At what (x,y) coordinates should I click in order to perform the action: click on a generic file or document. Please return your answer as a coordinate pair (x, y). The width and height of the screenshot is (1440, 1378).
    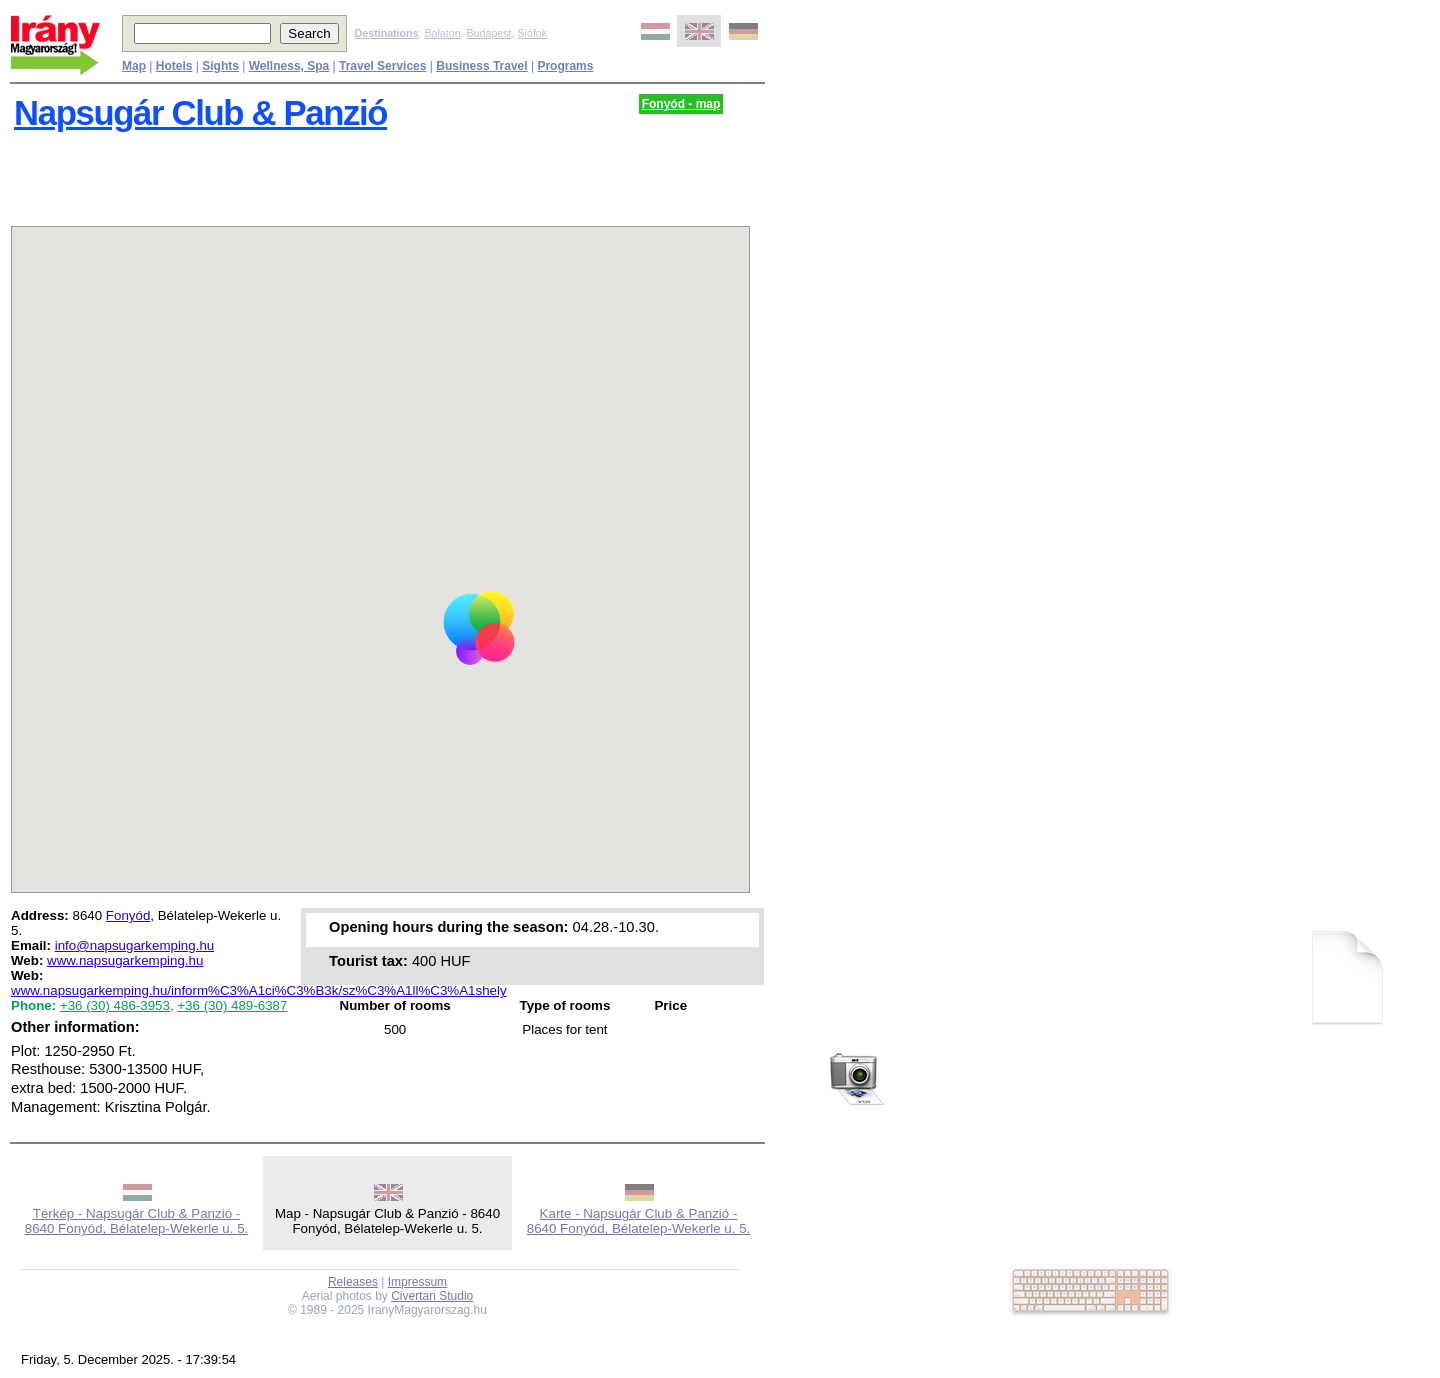
    Looking at the image, I should click on (1347, 979).